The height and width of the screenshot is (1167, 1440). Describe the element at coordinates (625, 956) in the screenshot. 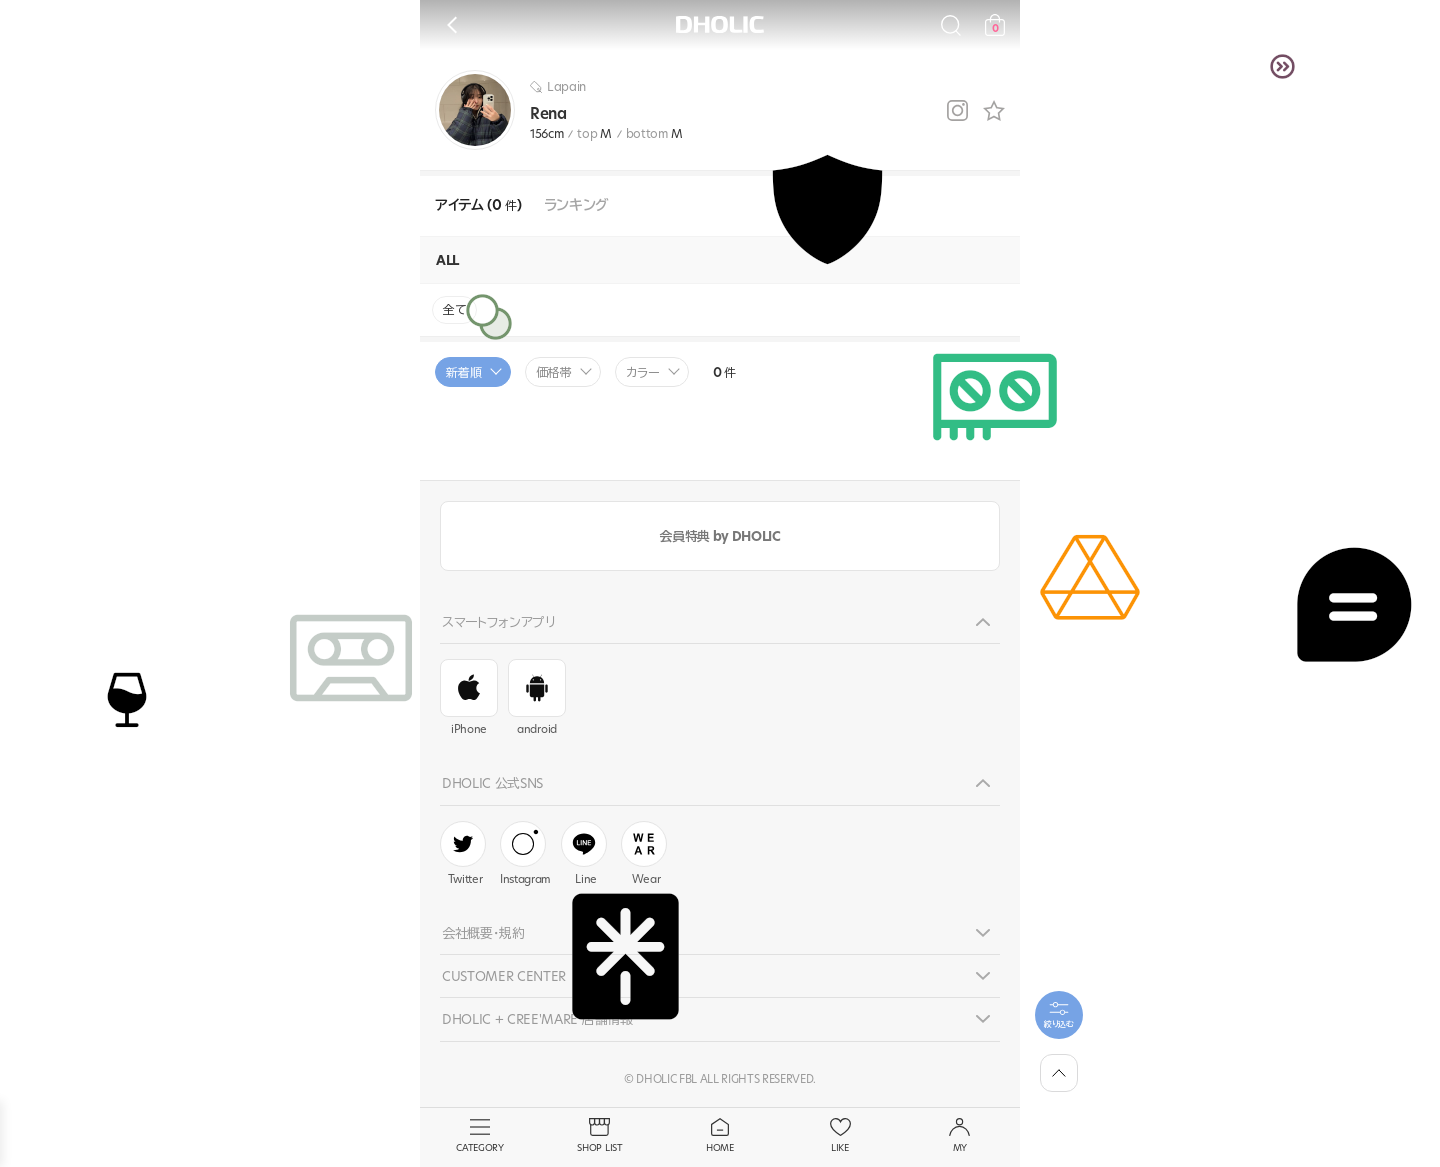

I see `open linktree profile` at that location.